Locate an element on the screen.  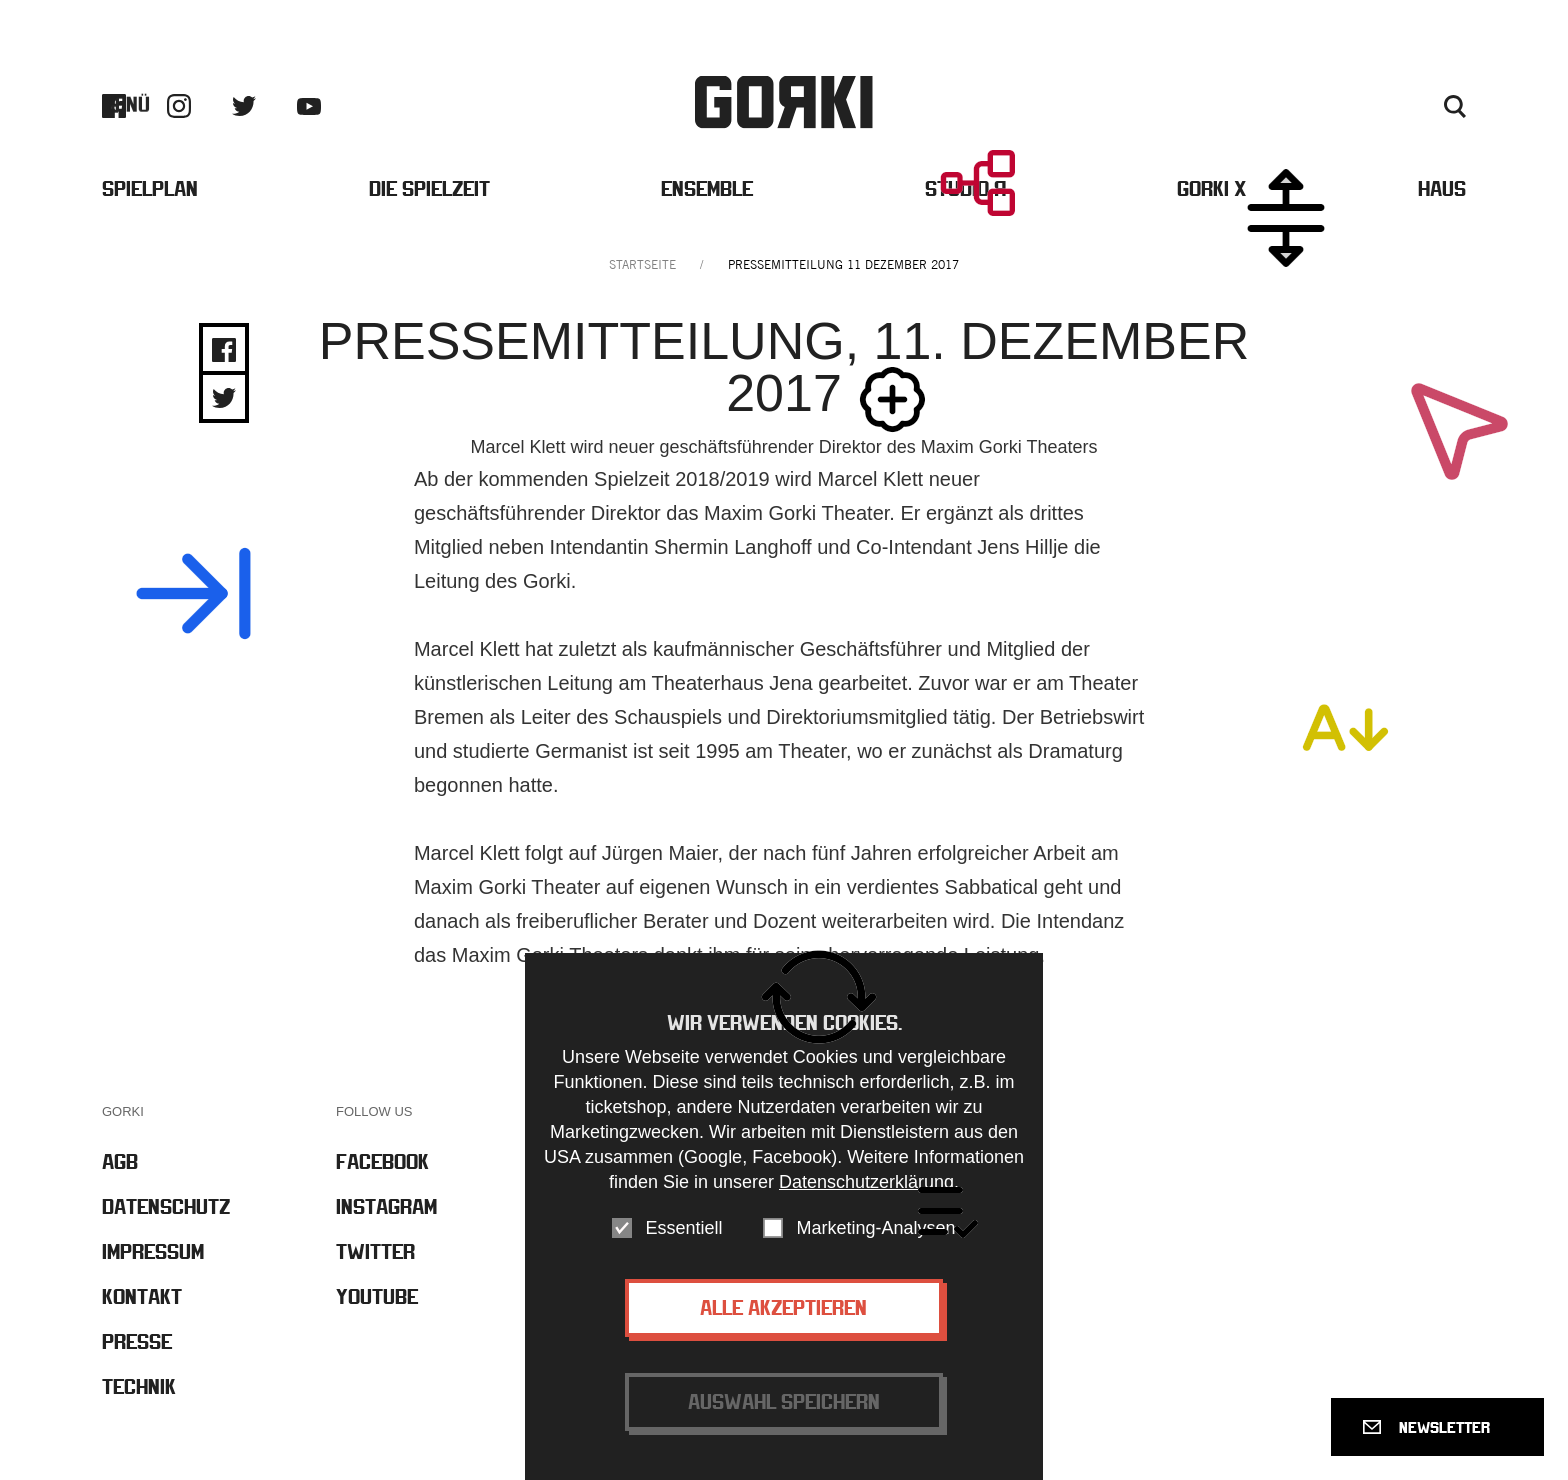
add a new badge or achievement is located at coordinates (892, 399).